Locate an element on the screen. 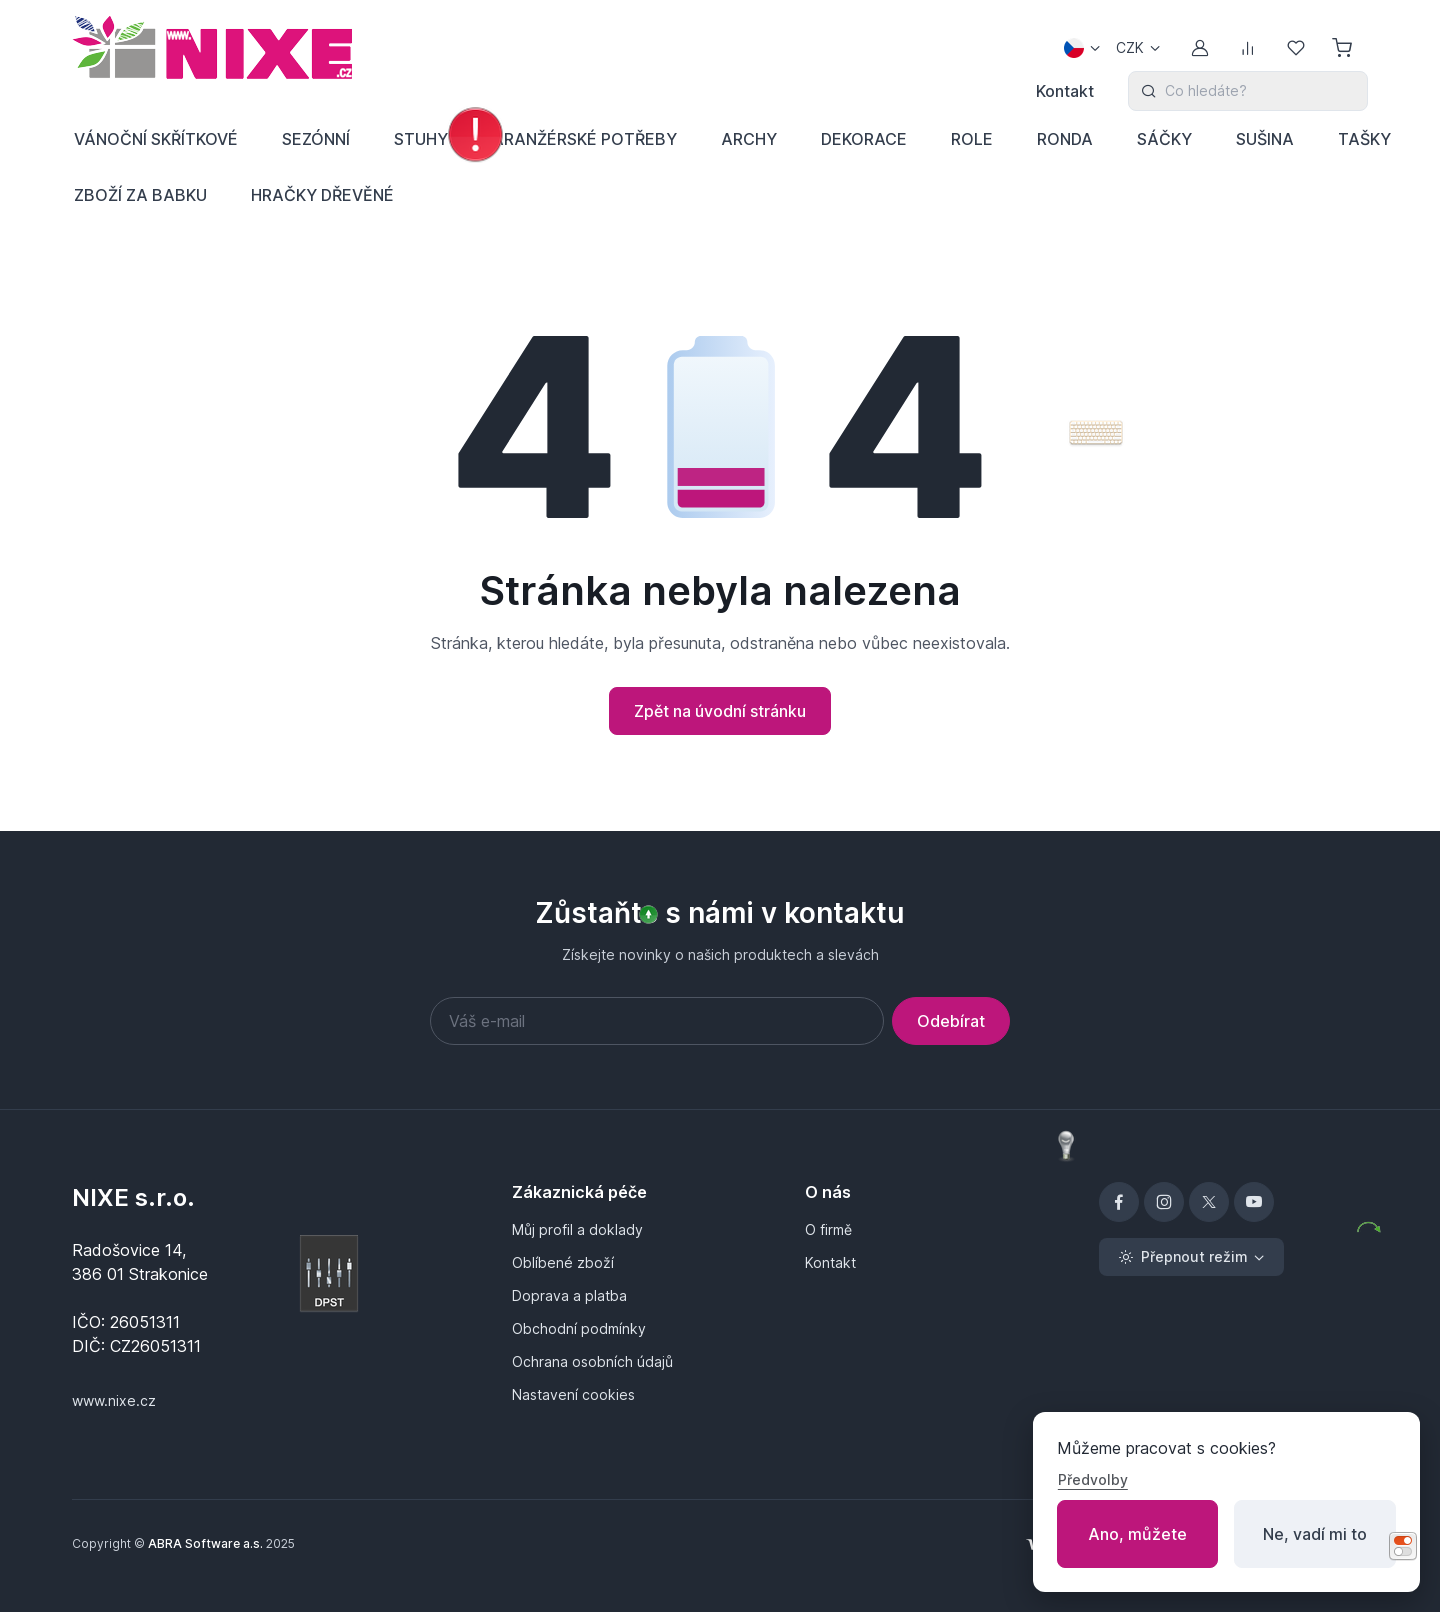 This screenshot has width=1440, height=1612. open gnome tweaks settings is located at coordinates (1403, 1546).